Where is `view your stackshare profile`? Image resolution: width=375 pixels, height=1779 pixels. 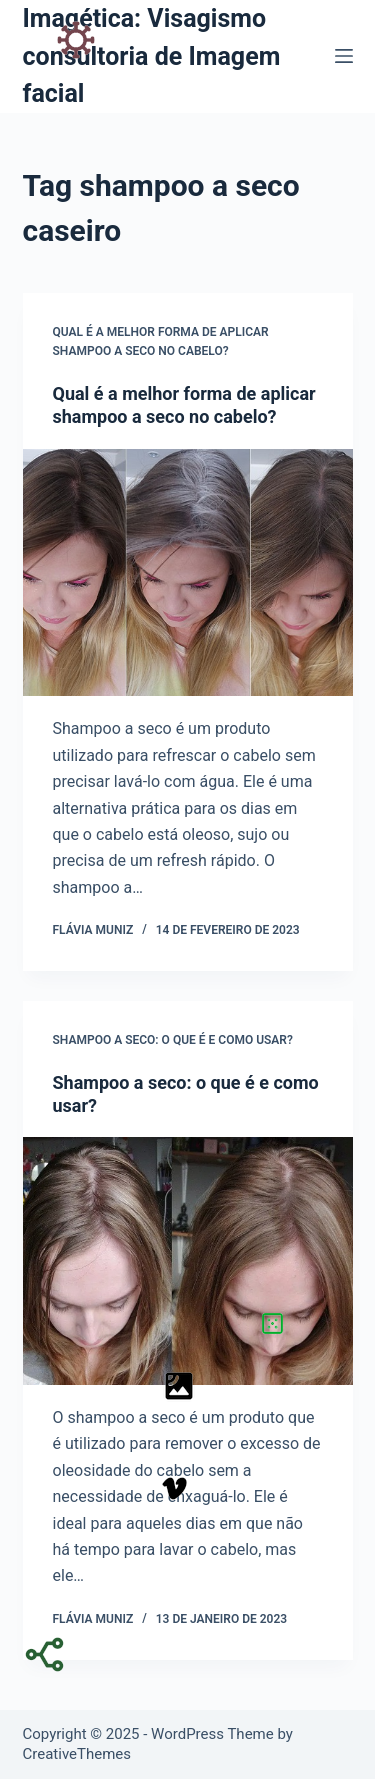 view your stackshare profile is located at coordinates (44, 1654).